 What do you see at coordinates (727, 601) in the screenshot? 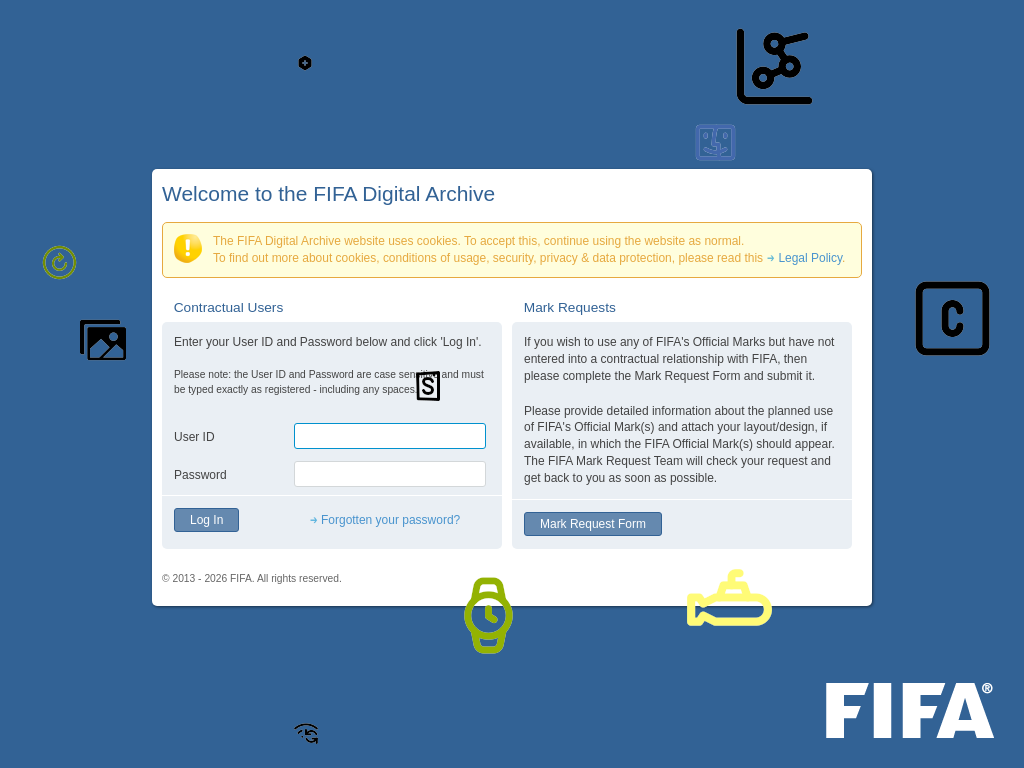
I see `navigate to underwater or submarine-related content` at bounding box center [727, 601].